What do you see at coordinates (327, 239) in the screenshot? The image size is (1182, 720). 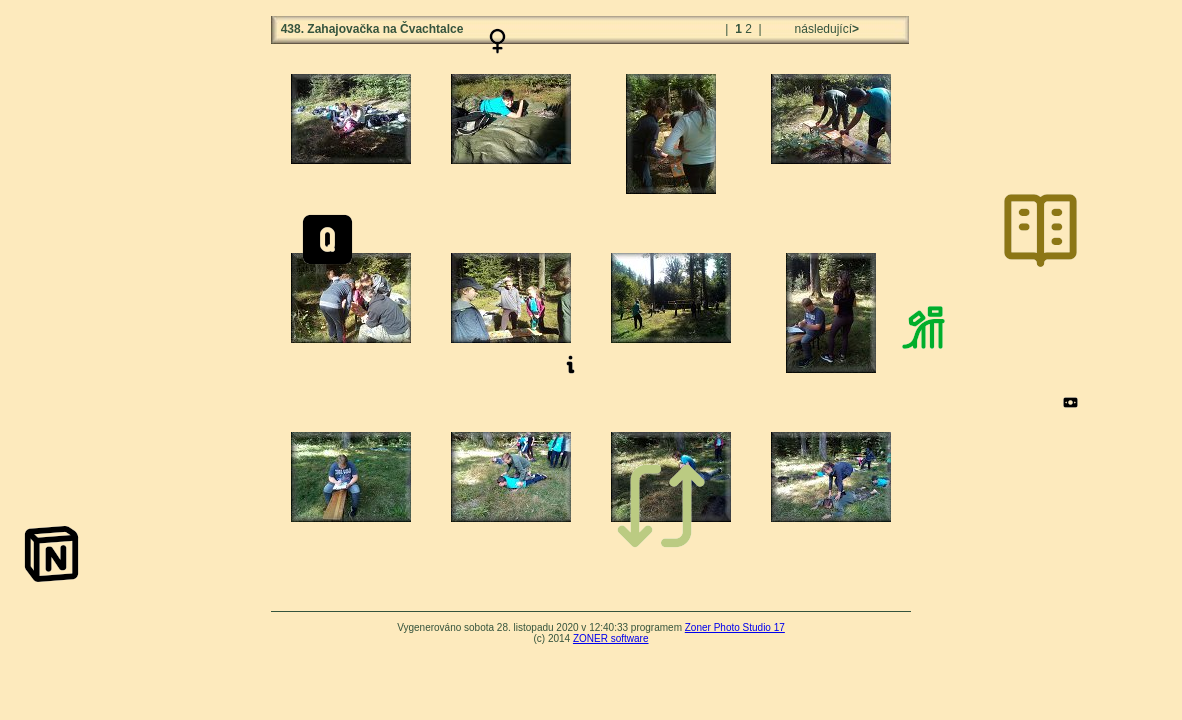 I see `represents the letter Q in a keyboard or text input` at bounding box center [327, 239].